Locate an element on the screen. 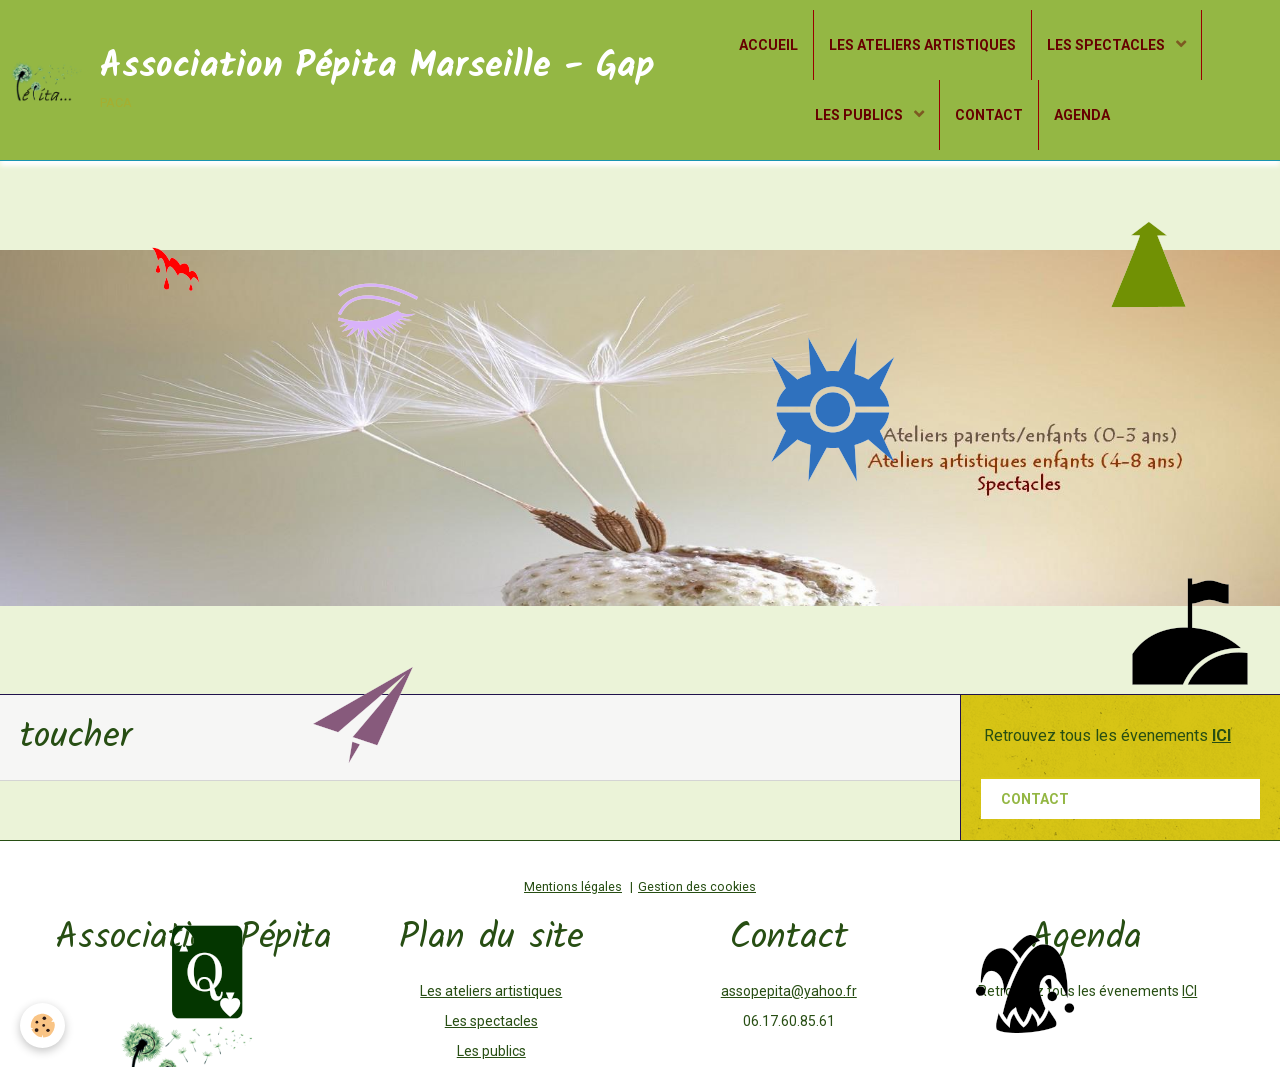 This screenshot has height=1067, width=1280. select spiked shell item or armor in game inventory is located at coordinates (832, 410).